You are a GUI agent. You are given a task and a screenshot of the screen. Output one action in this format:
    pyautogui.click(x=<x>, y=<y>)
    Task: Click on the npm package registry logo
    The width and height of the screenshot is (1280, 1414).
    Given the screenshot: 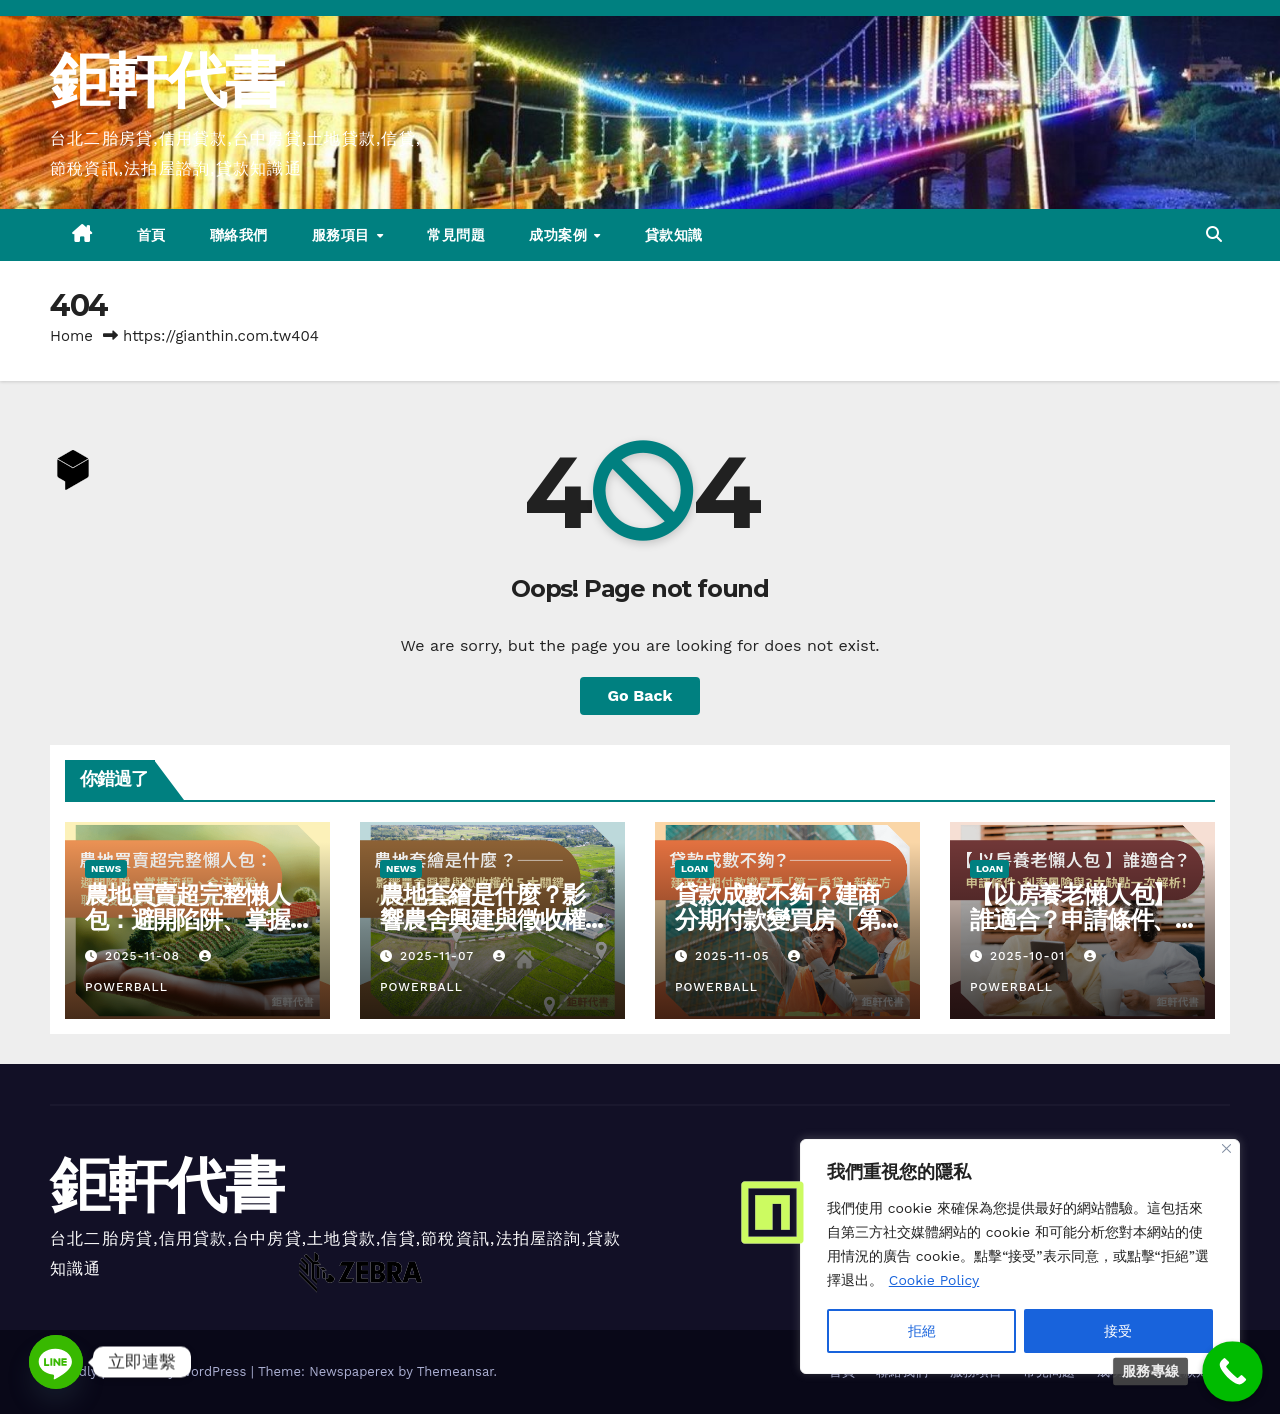 What is the action you would take?
    pyautogui.click(x=772, y=1212)
    